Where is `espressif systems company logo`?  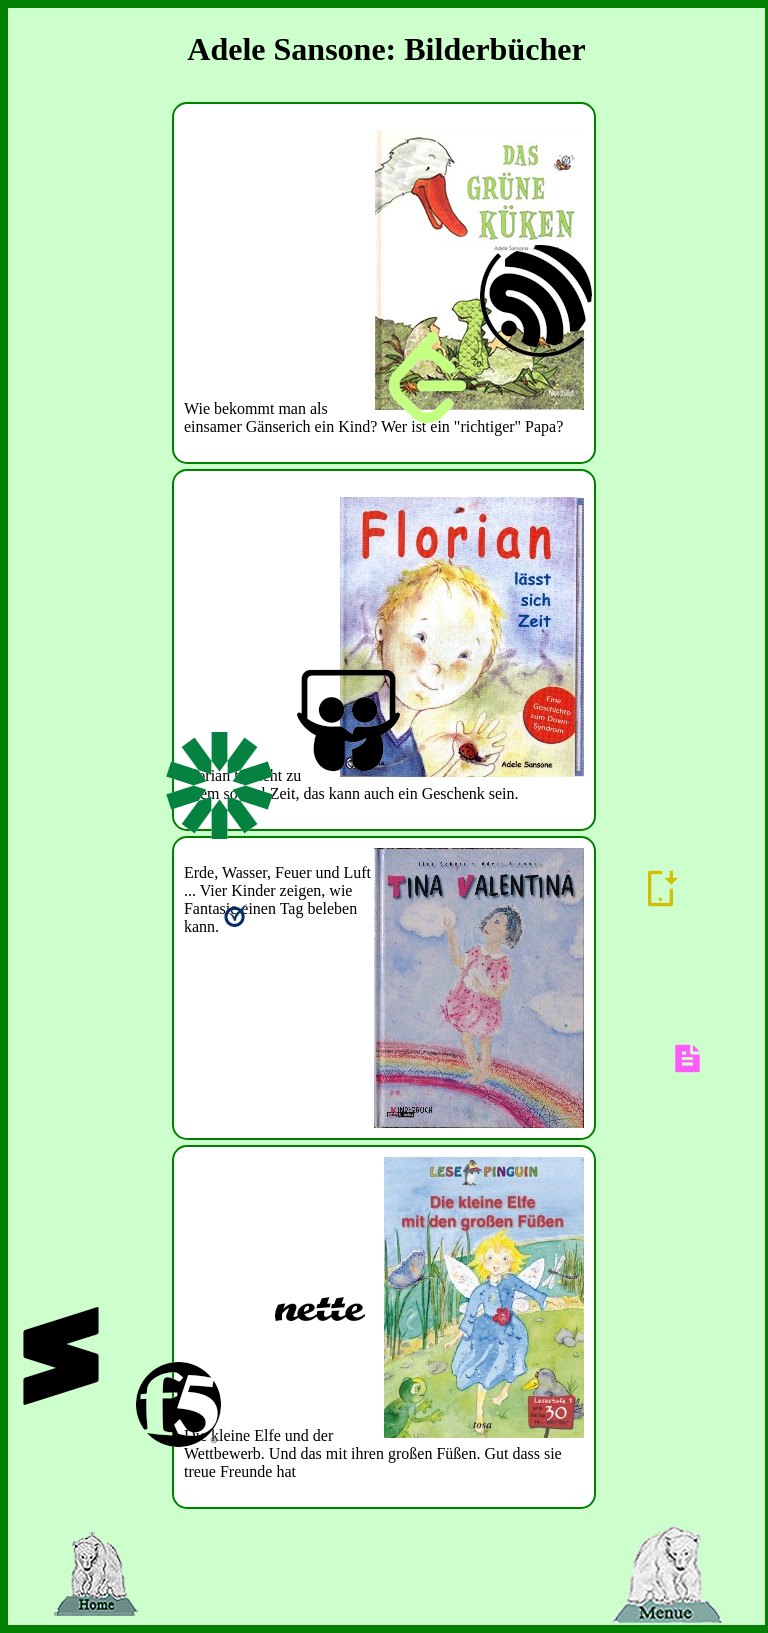
espressif systems company logo is located at coordinates (536, 301).